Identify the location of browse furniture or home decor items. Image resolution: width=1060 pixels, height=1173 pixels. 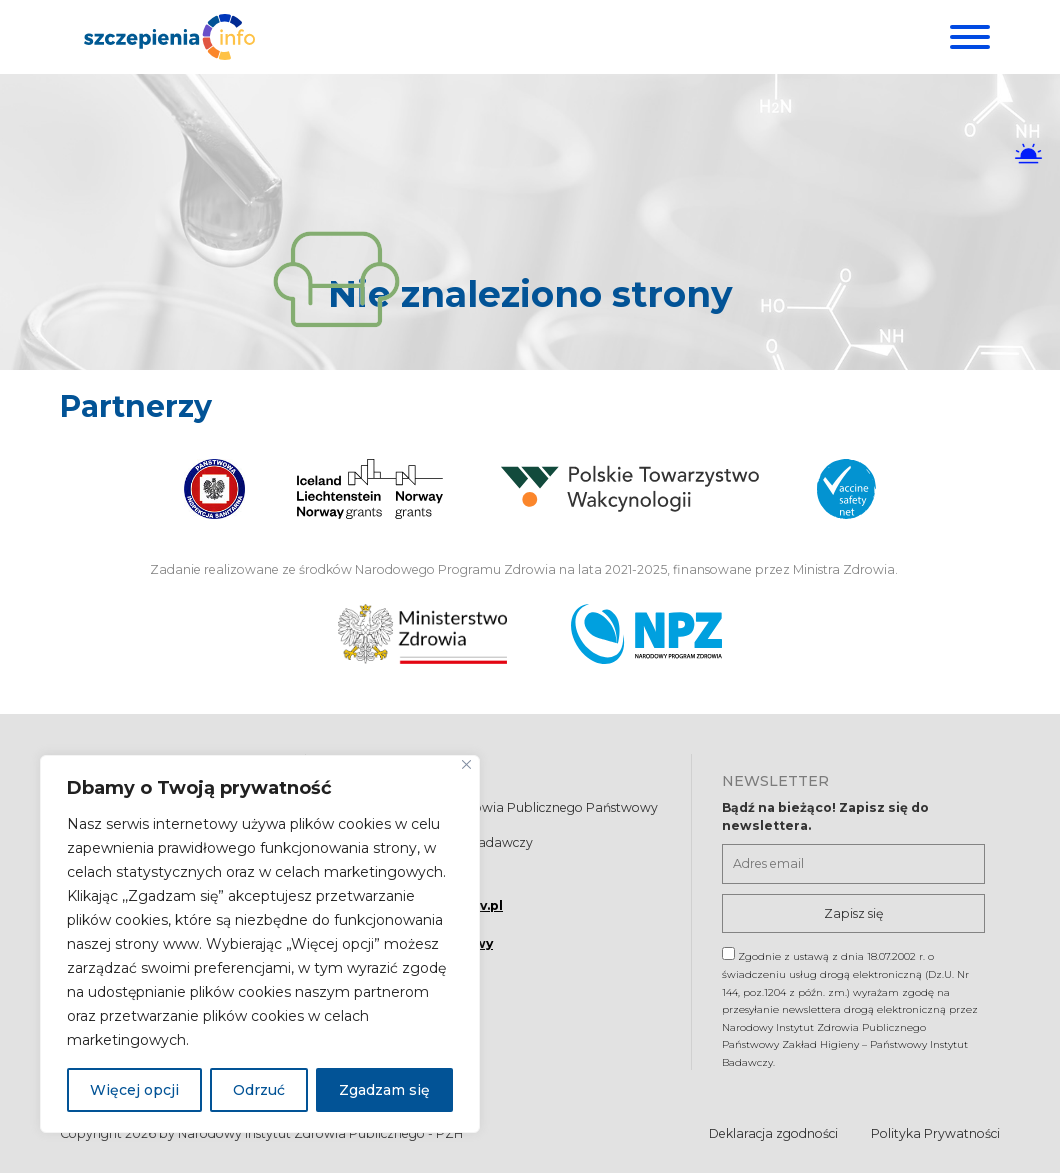
(336, 281).